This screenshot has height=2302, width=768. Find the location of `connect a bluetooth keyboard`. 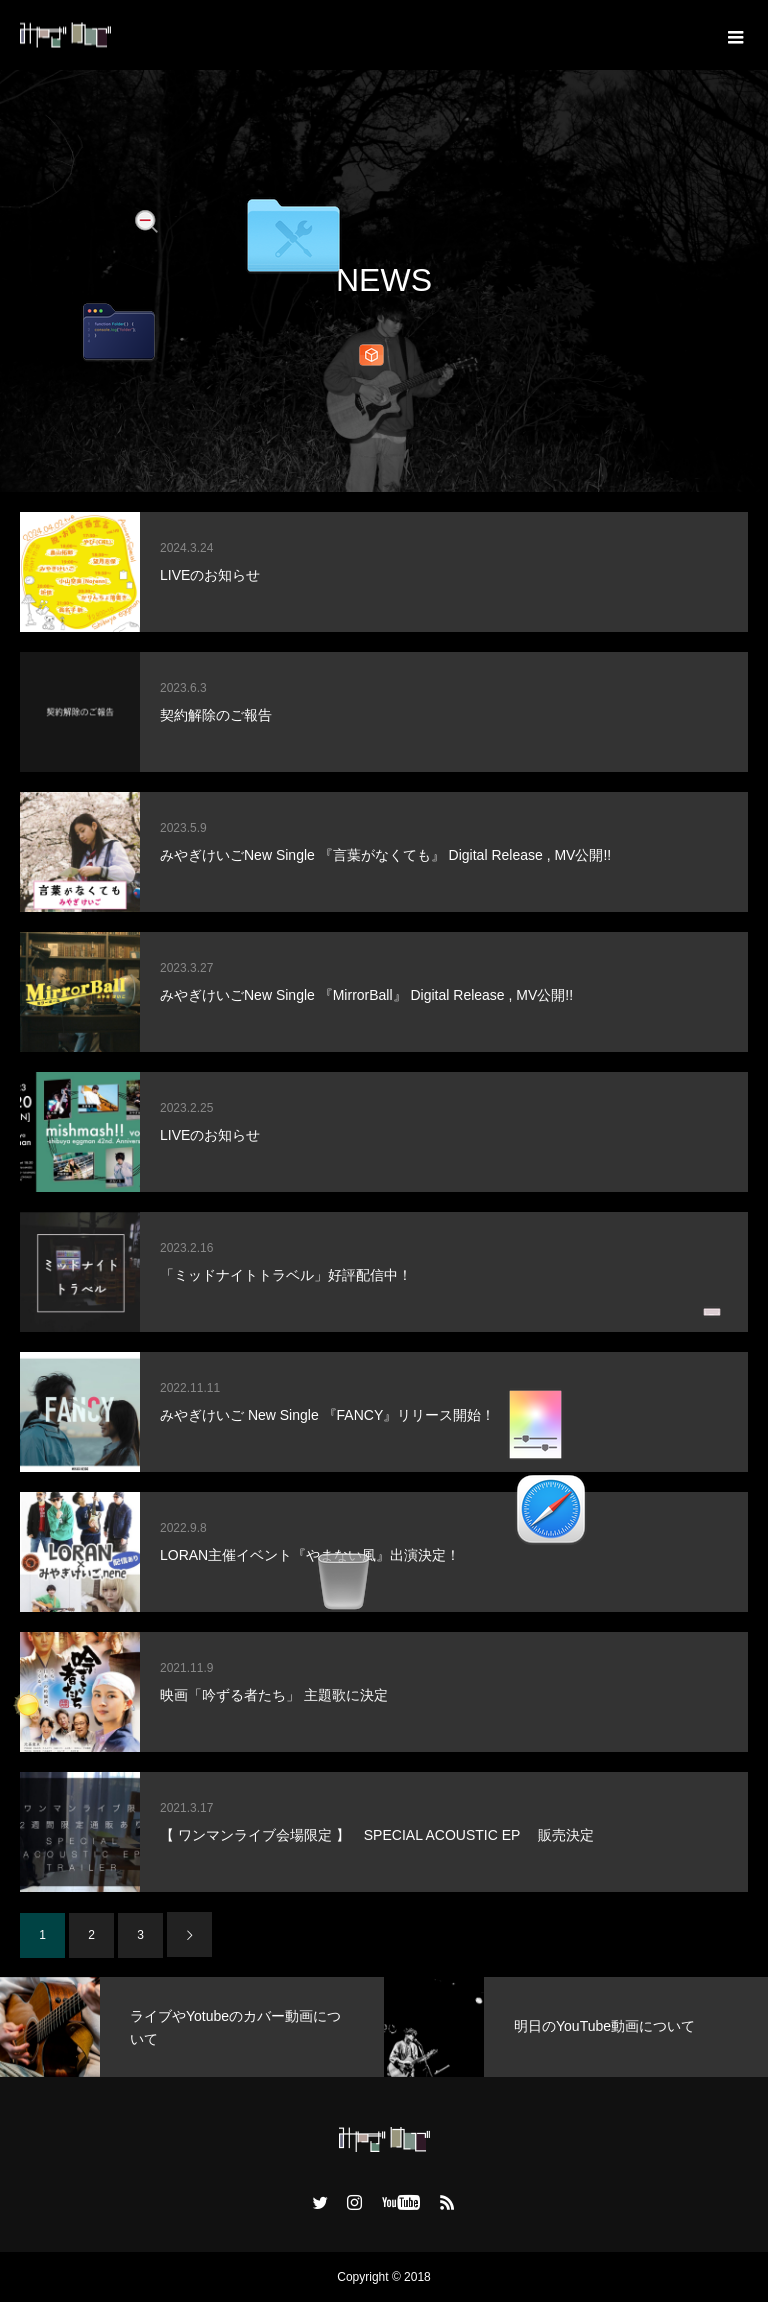

connect a bluetooth keyboard is located at coordinates (712, 1312).